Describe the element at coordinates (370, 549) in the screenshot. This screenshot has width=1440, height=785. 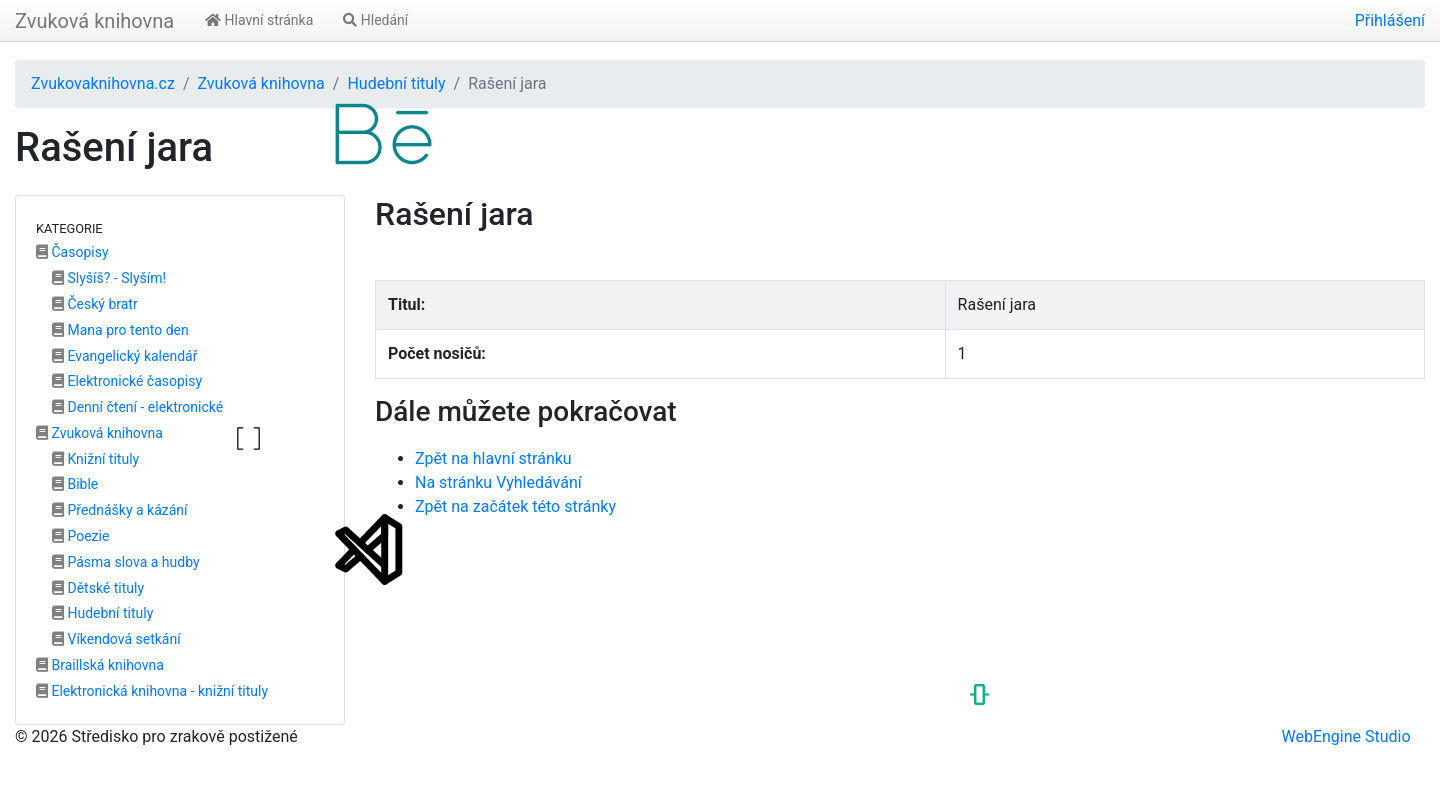
I see `open visual studio code` at that location.